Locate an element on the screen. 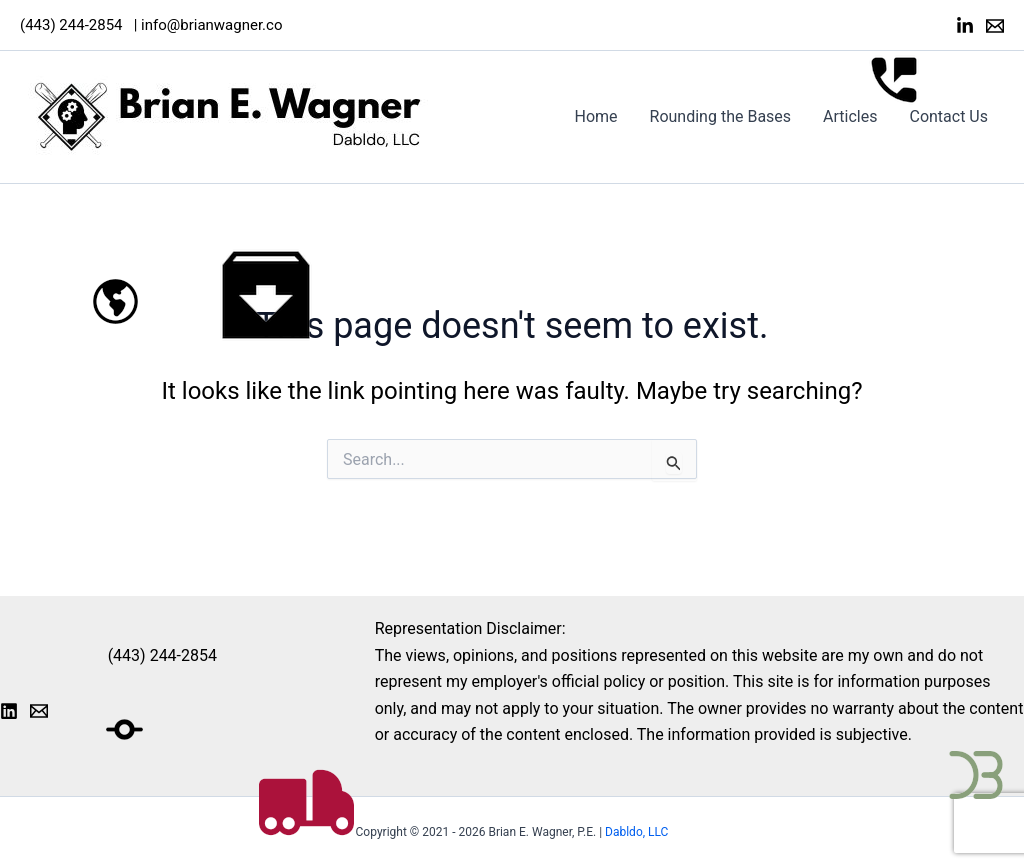 The width and height of the screenshot is (1024, 867). archive selected items is located at coordinates (266, 295).